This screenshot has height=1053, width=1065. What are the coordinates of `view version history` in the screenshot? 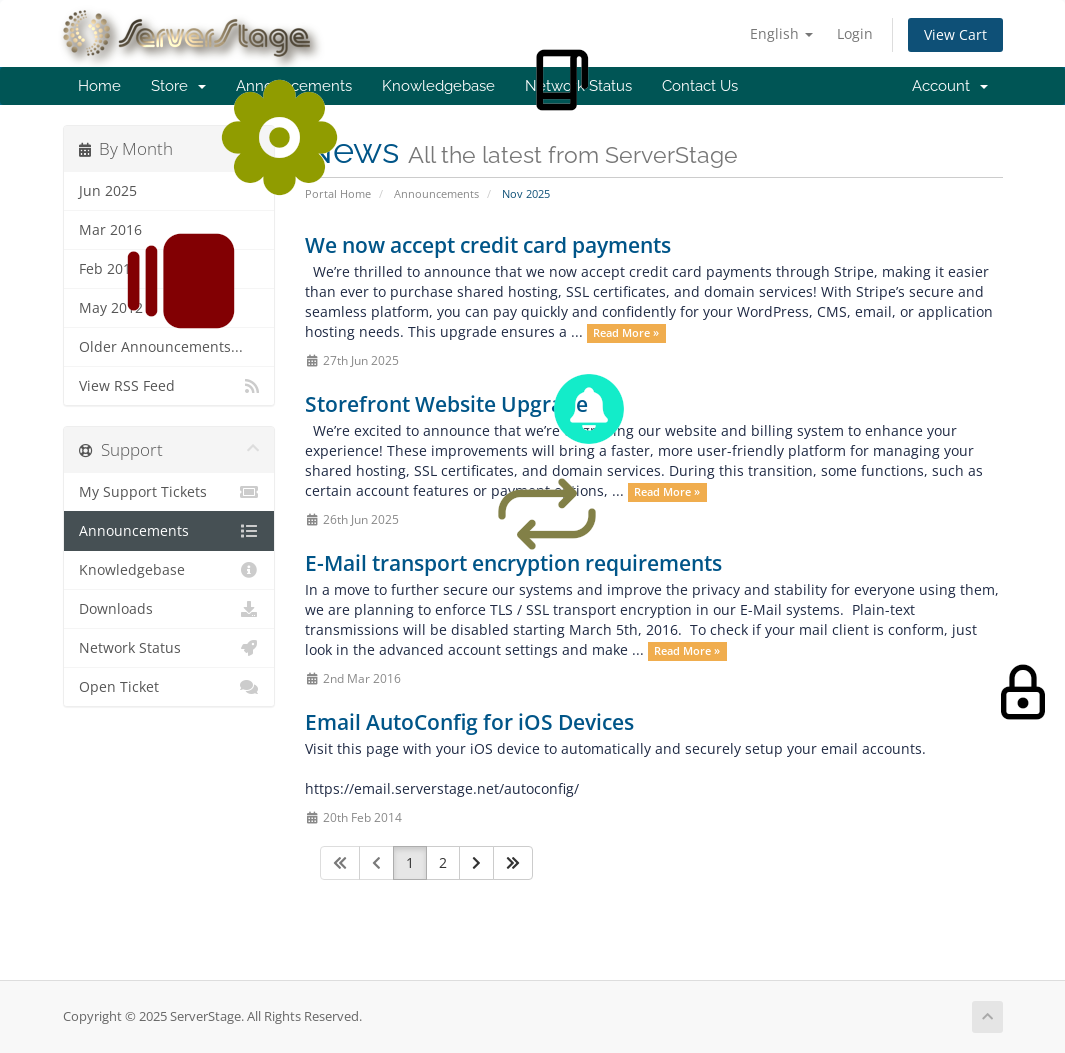 It's located at (181, 281).